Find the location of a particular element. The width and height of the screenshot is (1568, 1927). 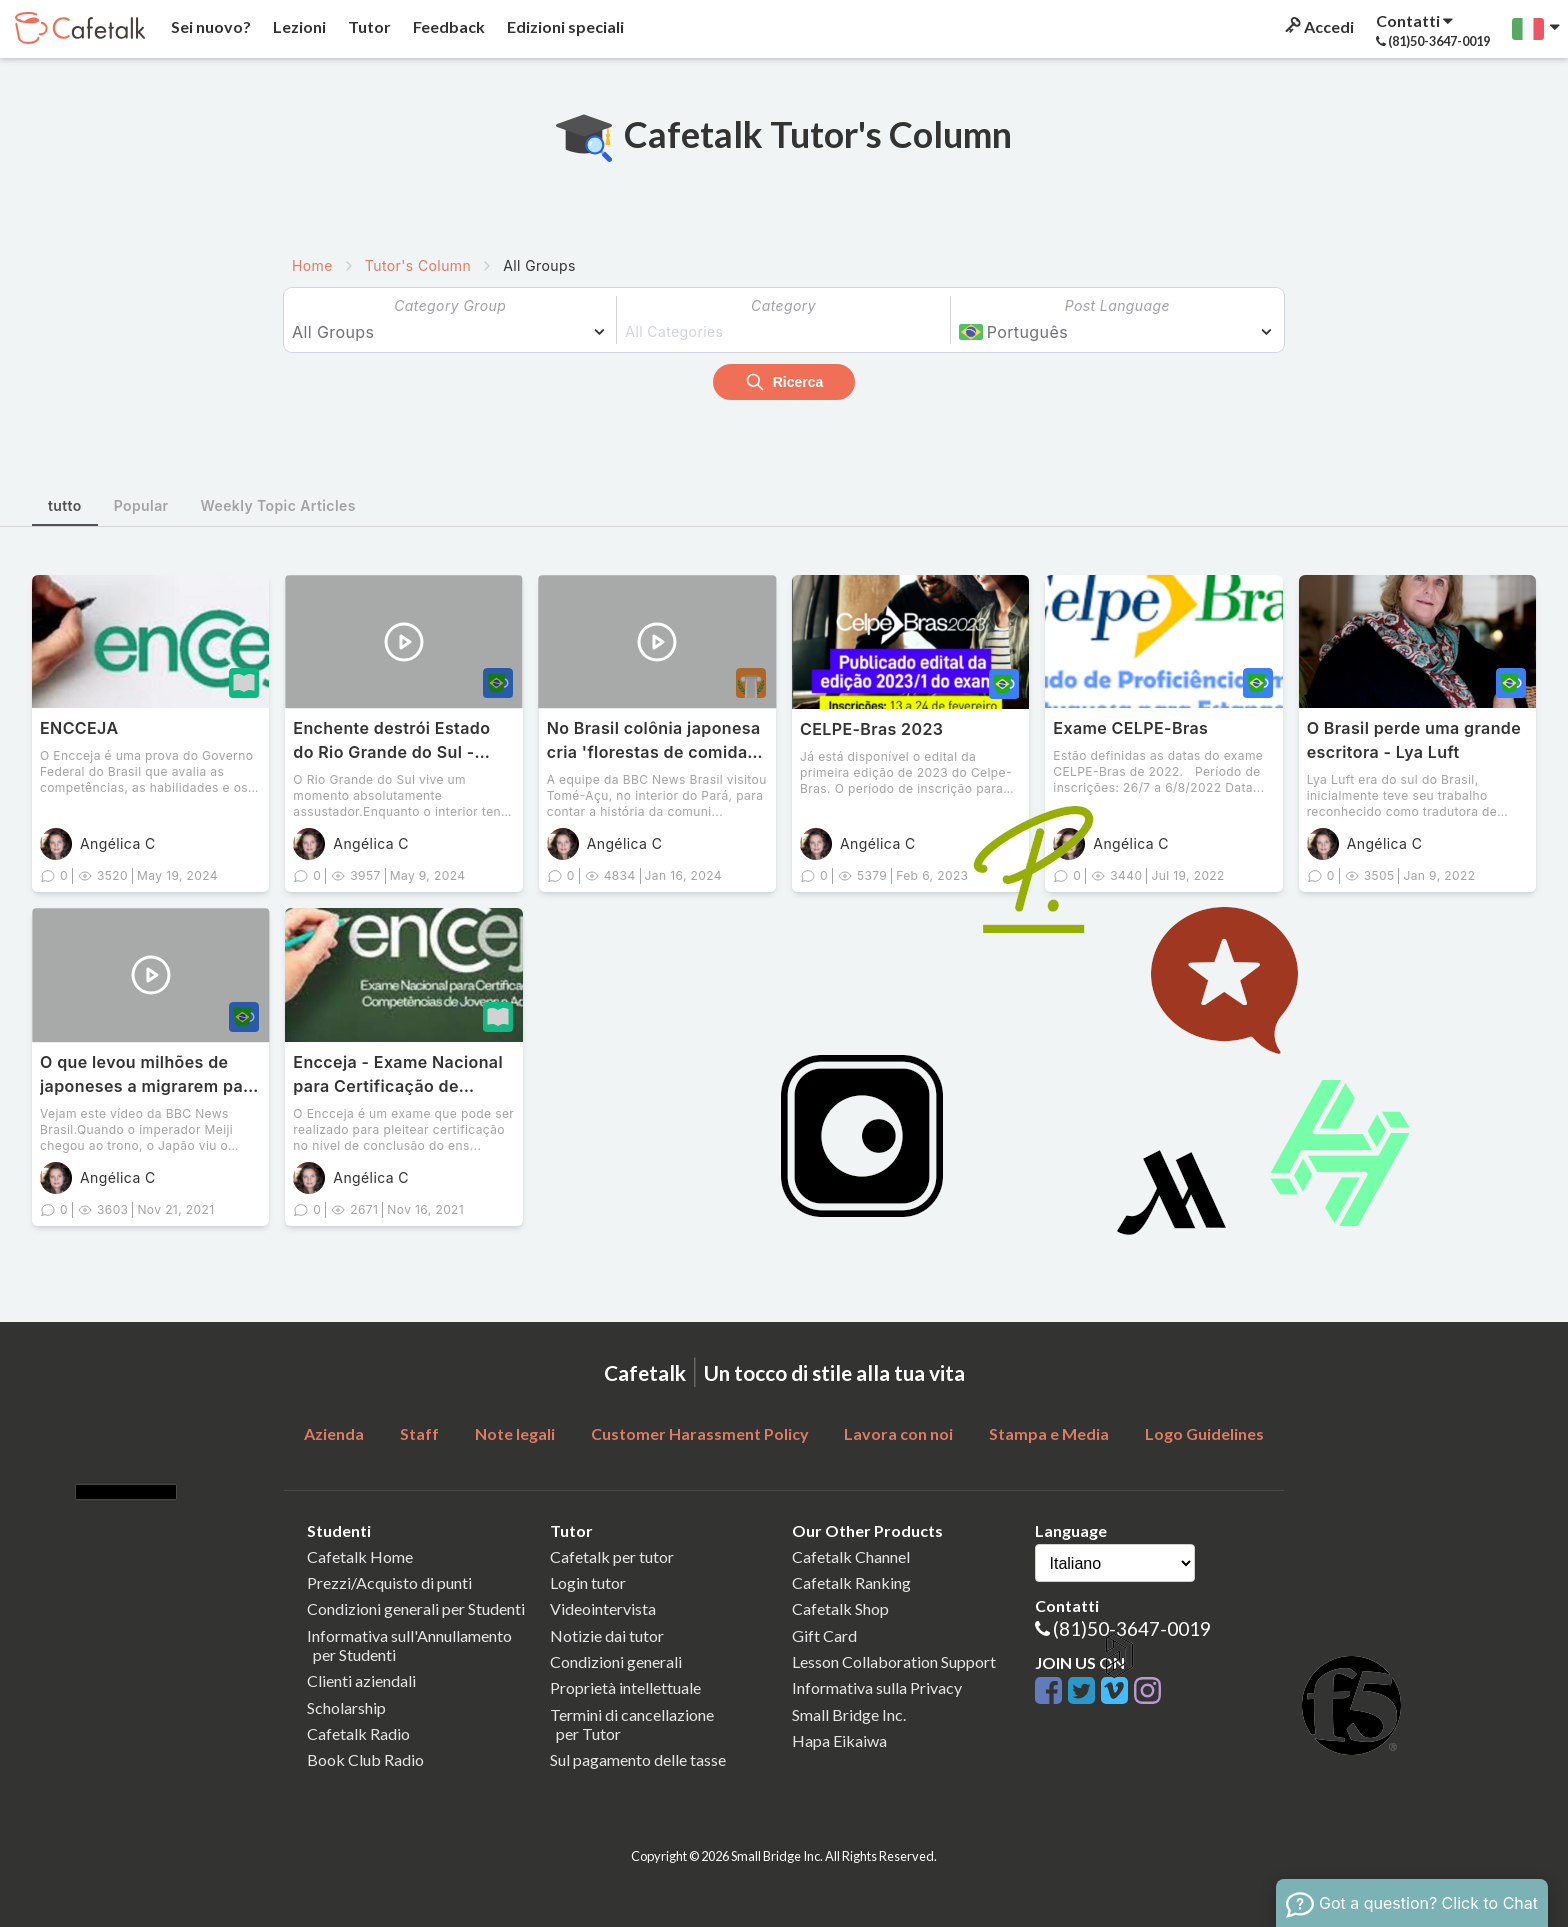

open the Marriott hotel booking app is located at coordinates (1171, 1192).